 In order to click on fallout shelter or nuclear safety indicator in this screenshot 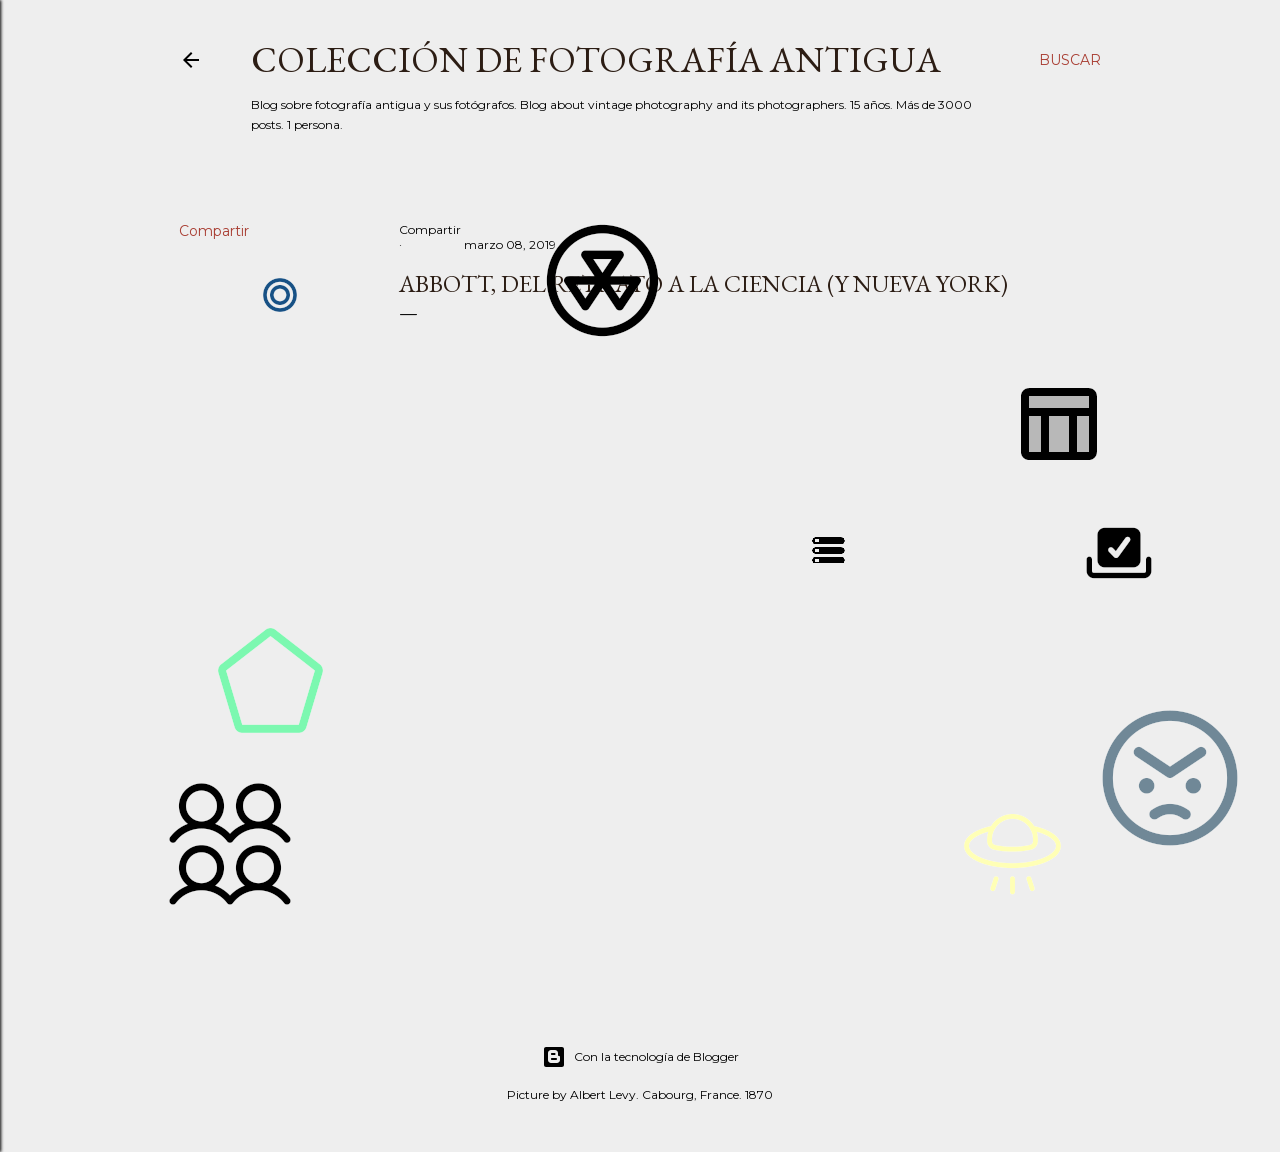, I will do `click(602, 280)`.